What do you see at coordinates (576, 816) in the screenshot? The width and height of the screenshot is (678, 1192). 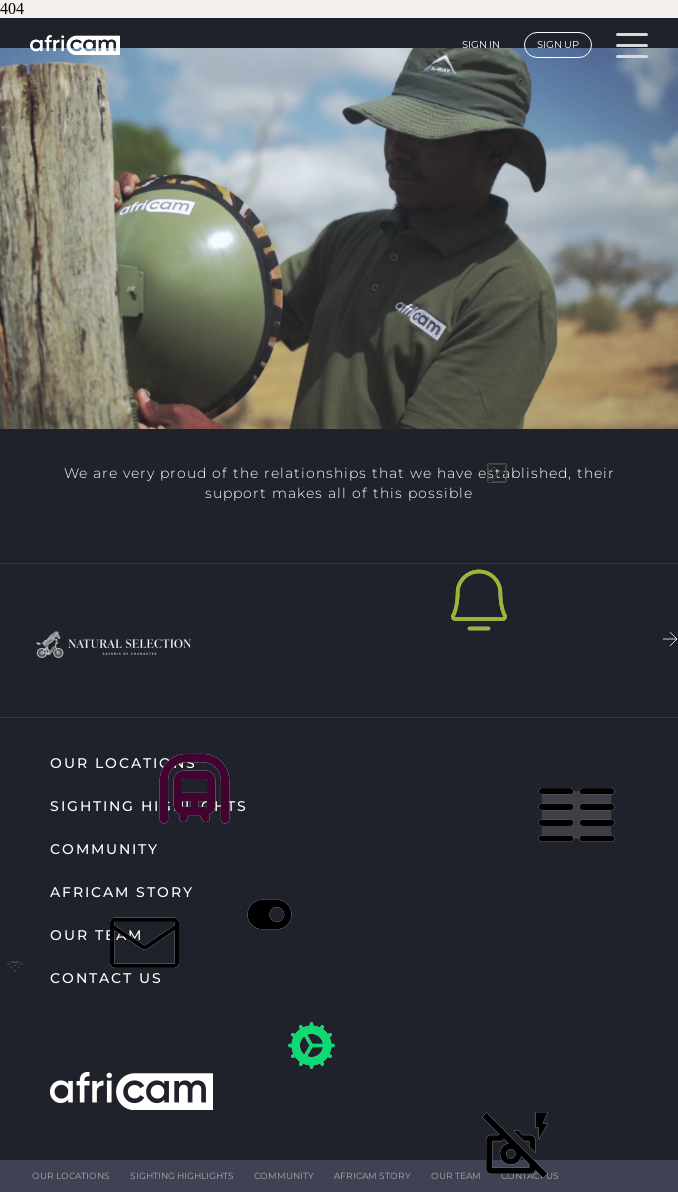 I see `switch to multi-column text layout` at bounding box center [576, 816].